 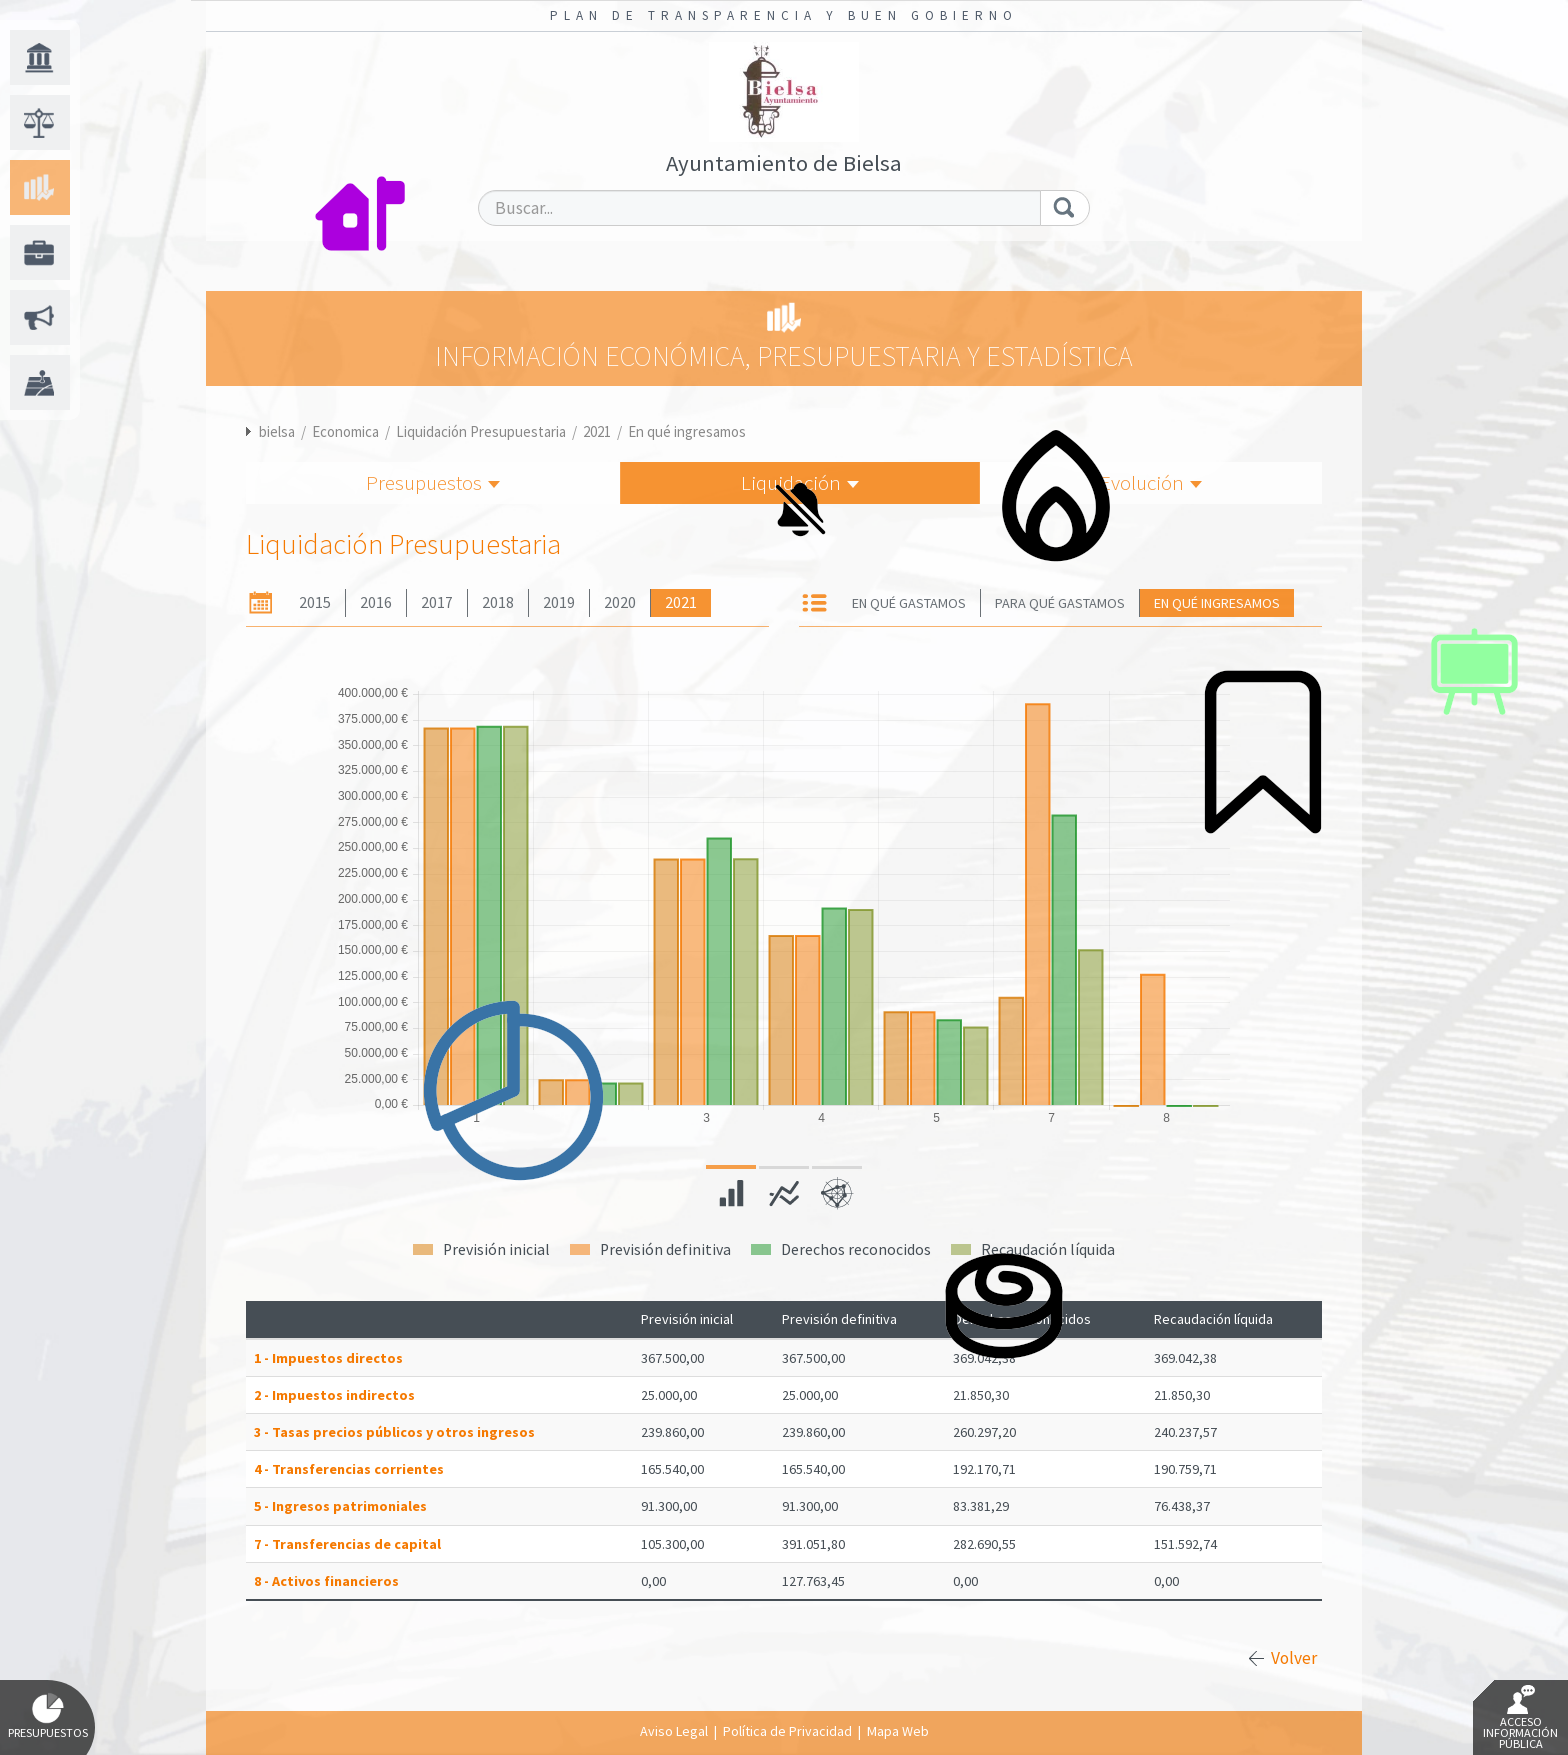 What do you see at coordinates (513, 1090) in the screenshot?
I see `view data breakdown or statistics` at bounding box center [513, 1090].